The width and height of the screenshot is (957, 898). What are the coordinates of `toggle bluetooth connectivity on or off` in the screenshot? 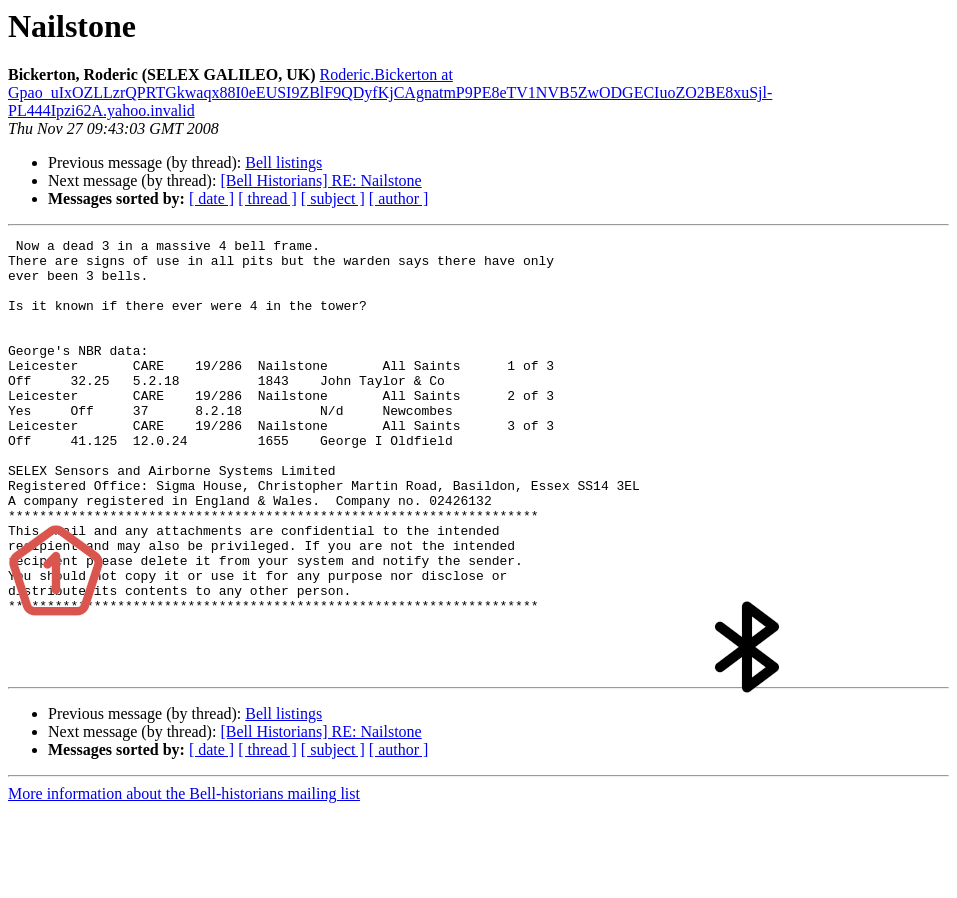 It's located at (747, 647).